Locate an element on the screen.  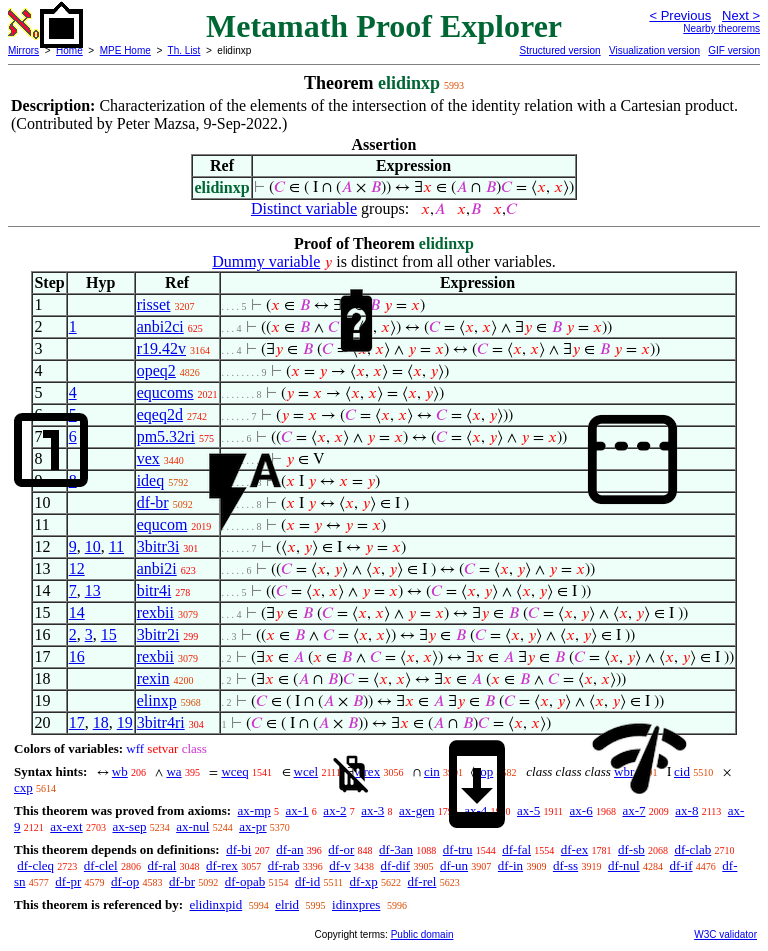
toggle optional top panel visibility is located at coordinates (632, 459).